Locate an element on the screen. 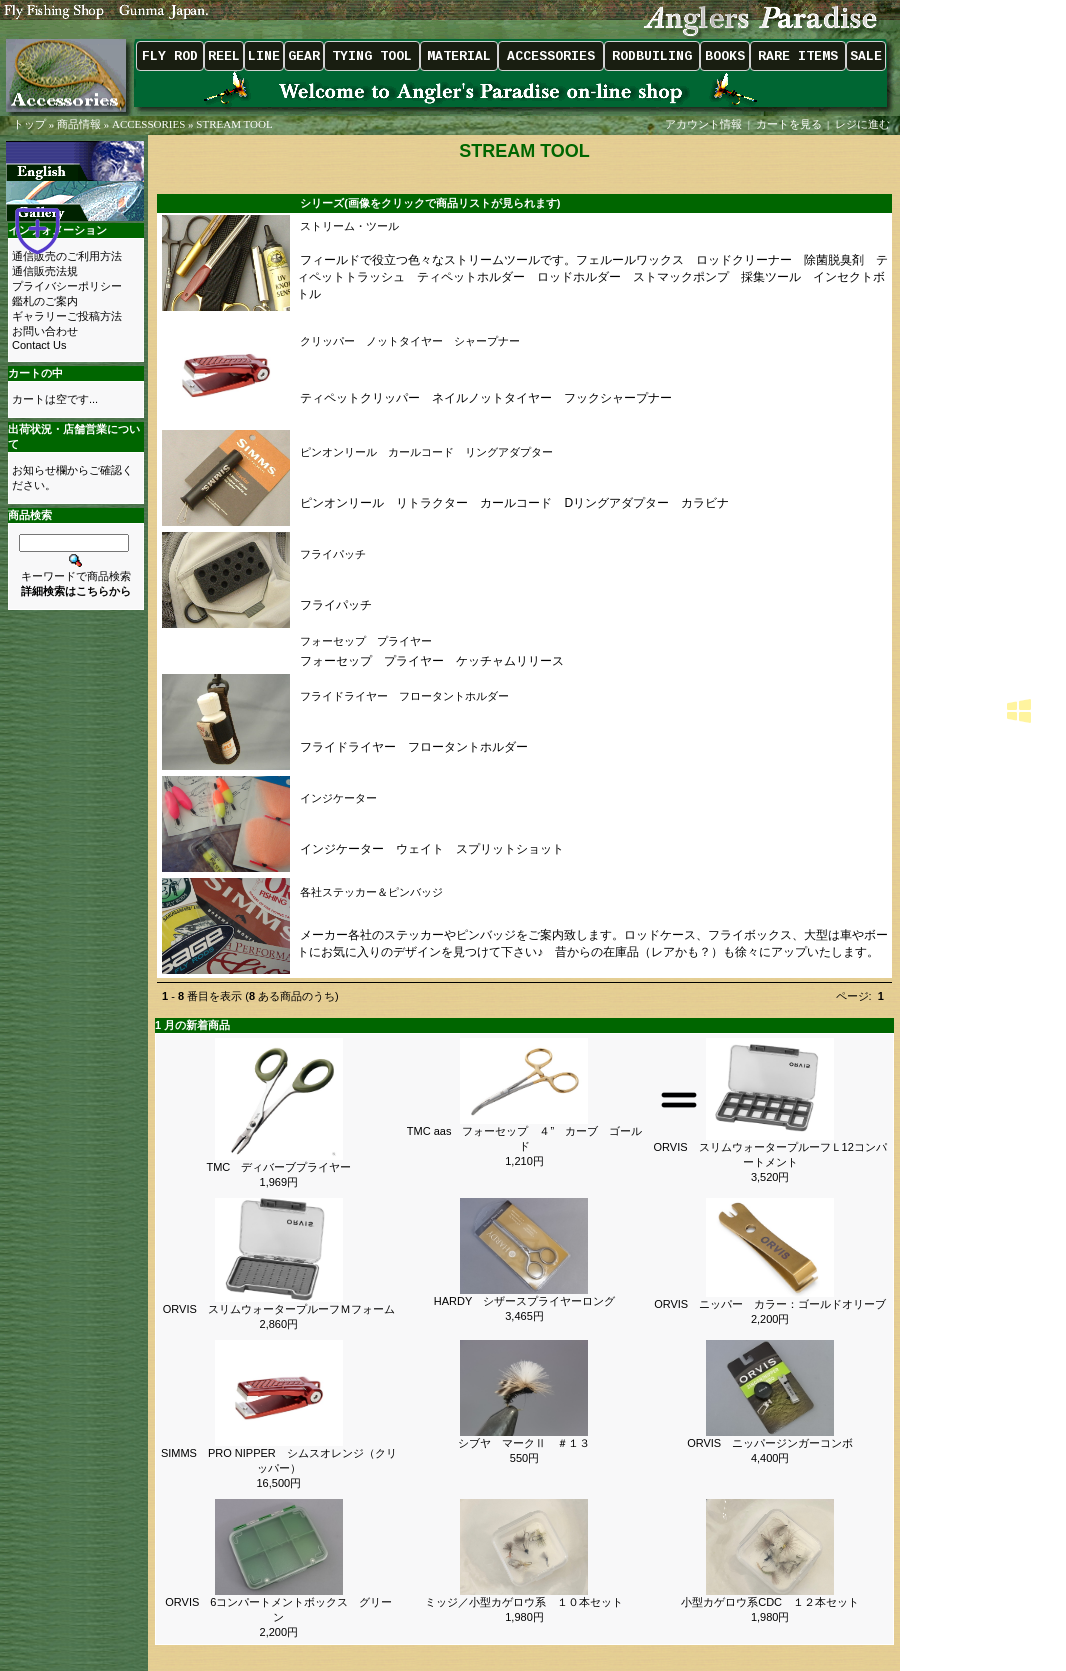 The image size is (1066, 1671). open the Windows start menu is located at coordinates (1020, 711).